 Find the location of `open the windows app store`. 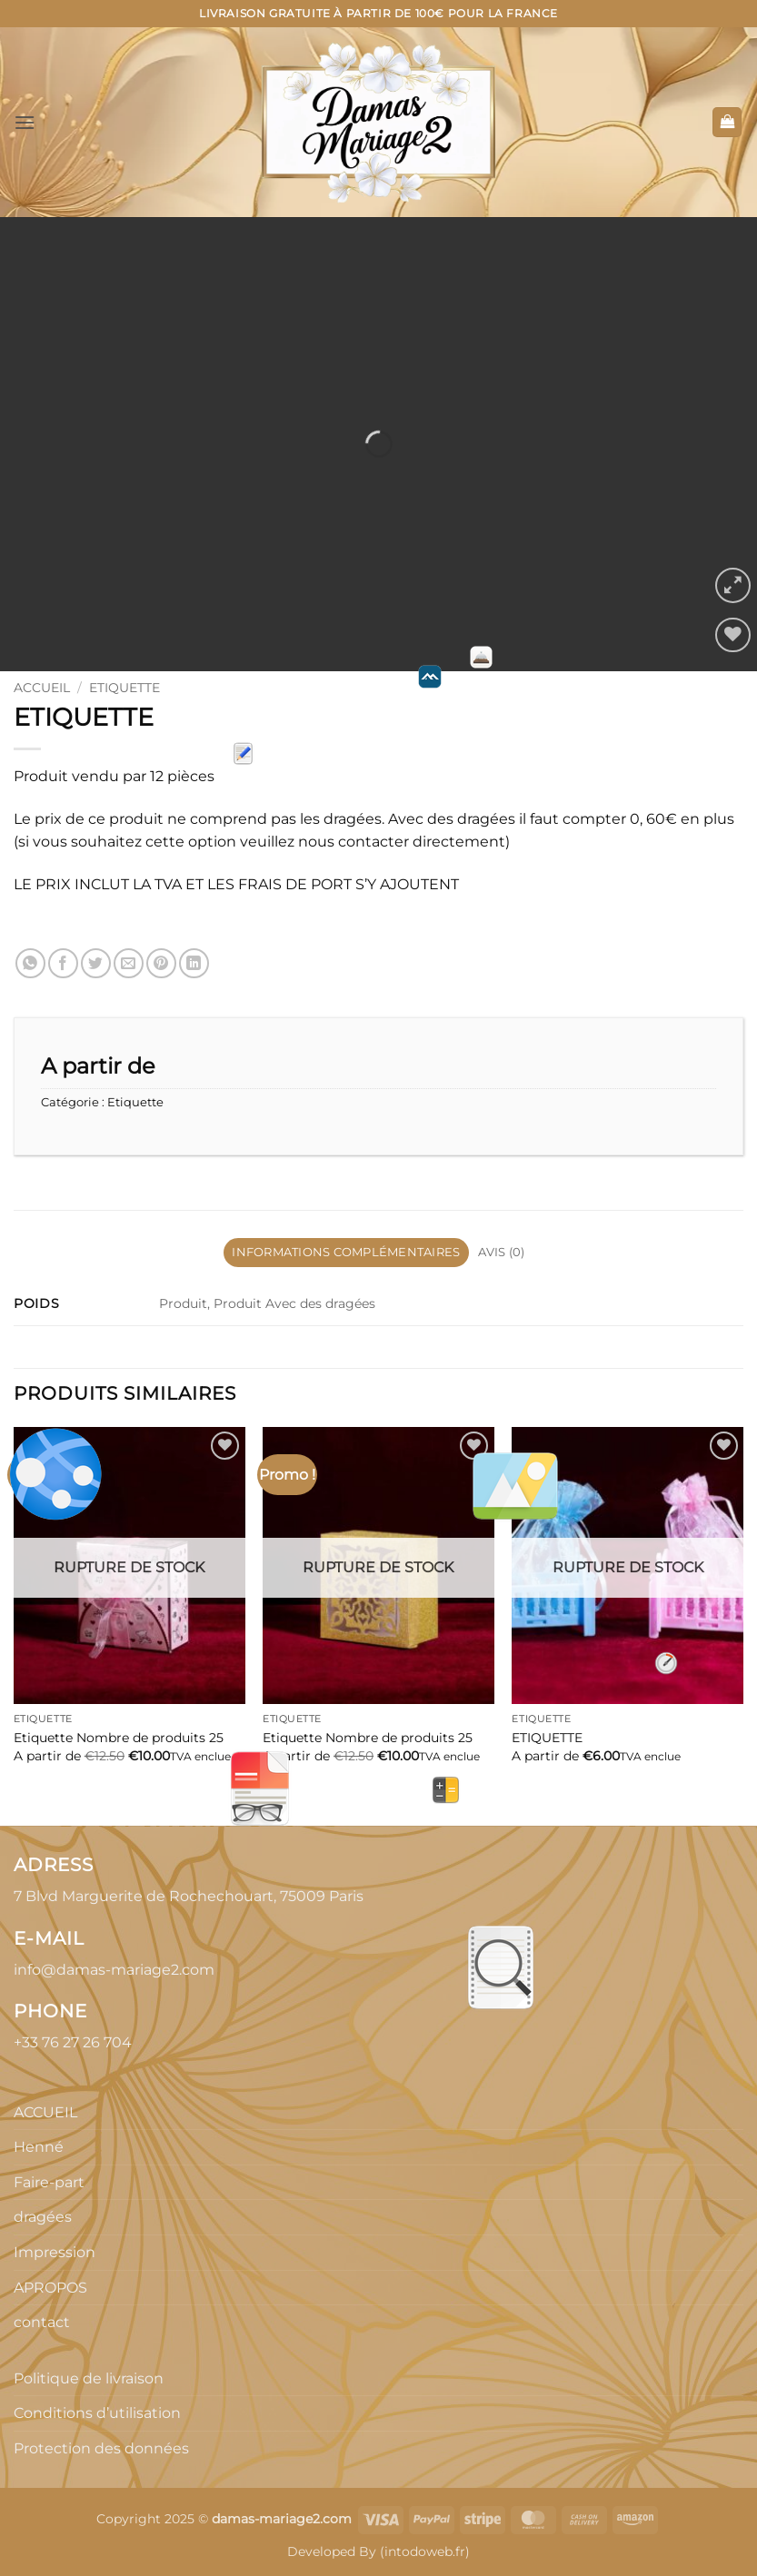

open the windows app store is located at coordinates (55, 1474).